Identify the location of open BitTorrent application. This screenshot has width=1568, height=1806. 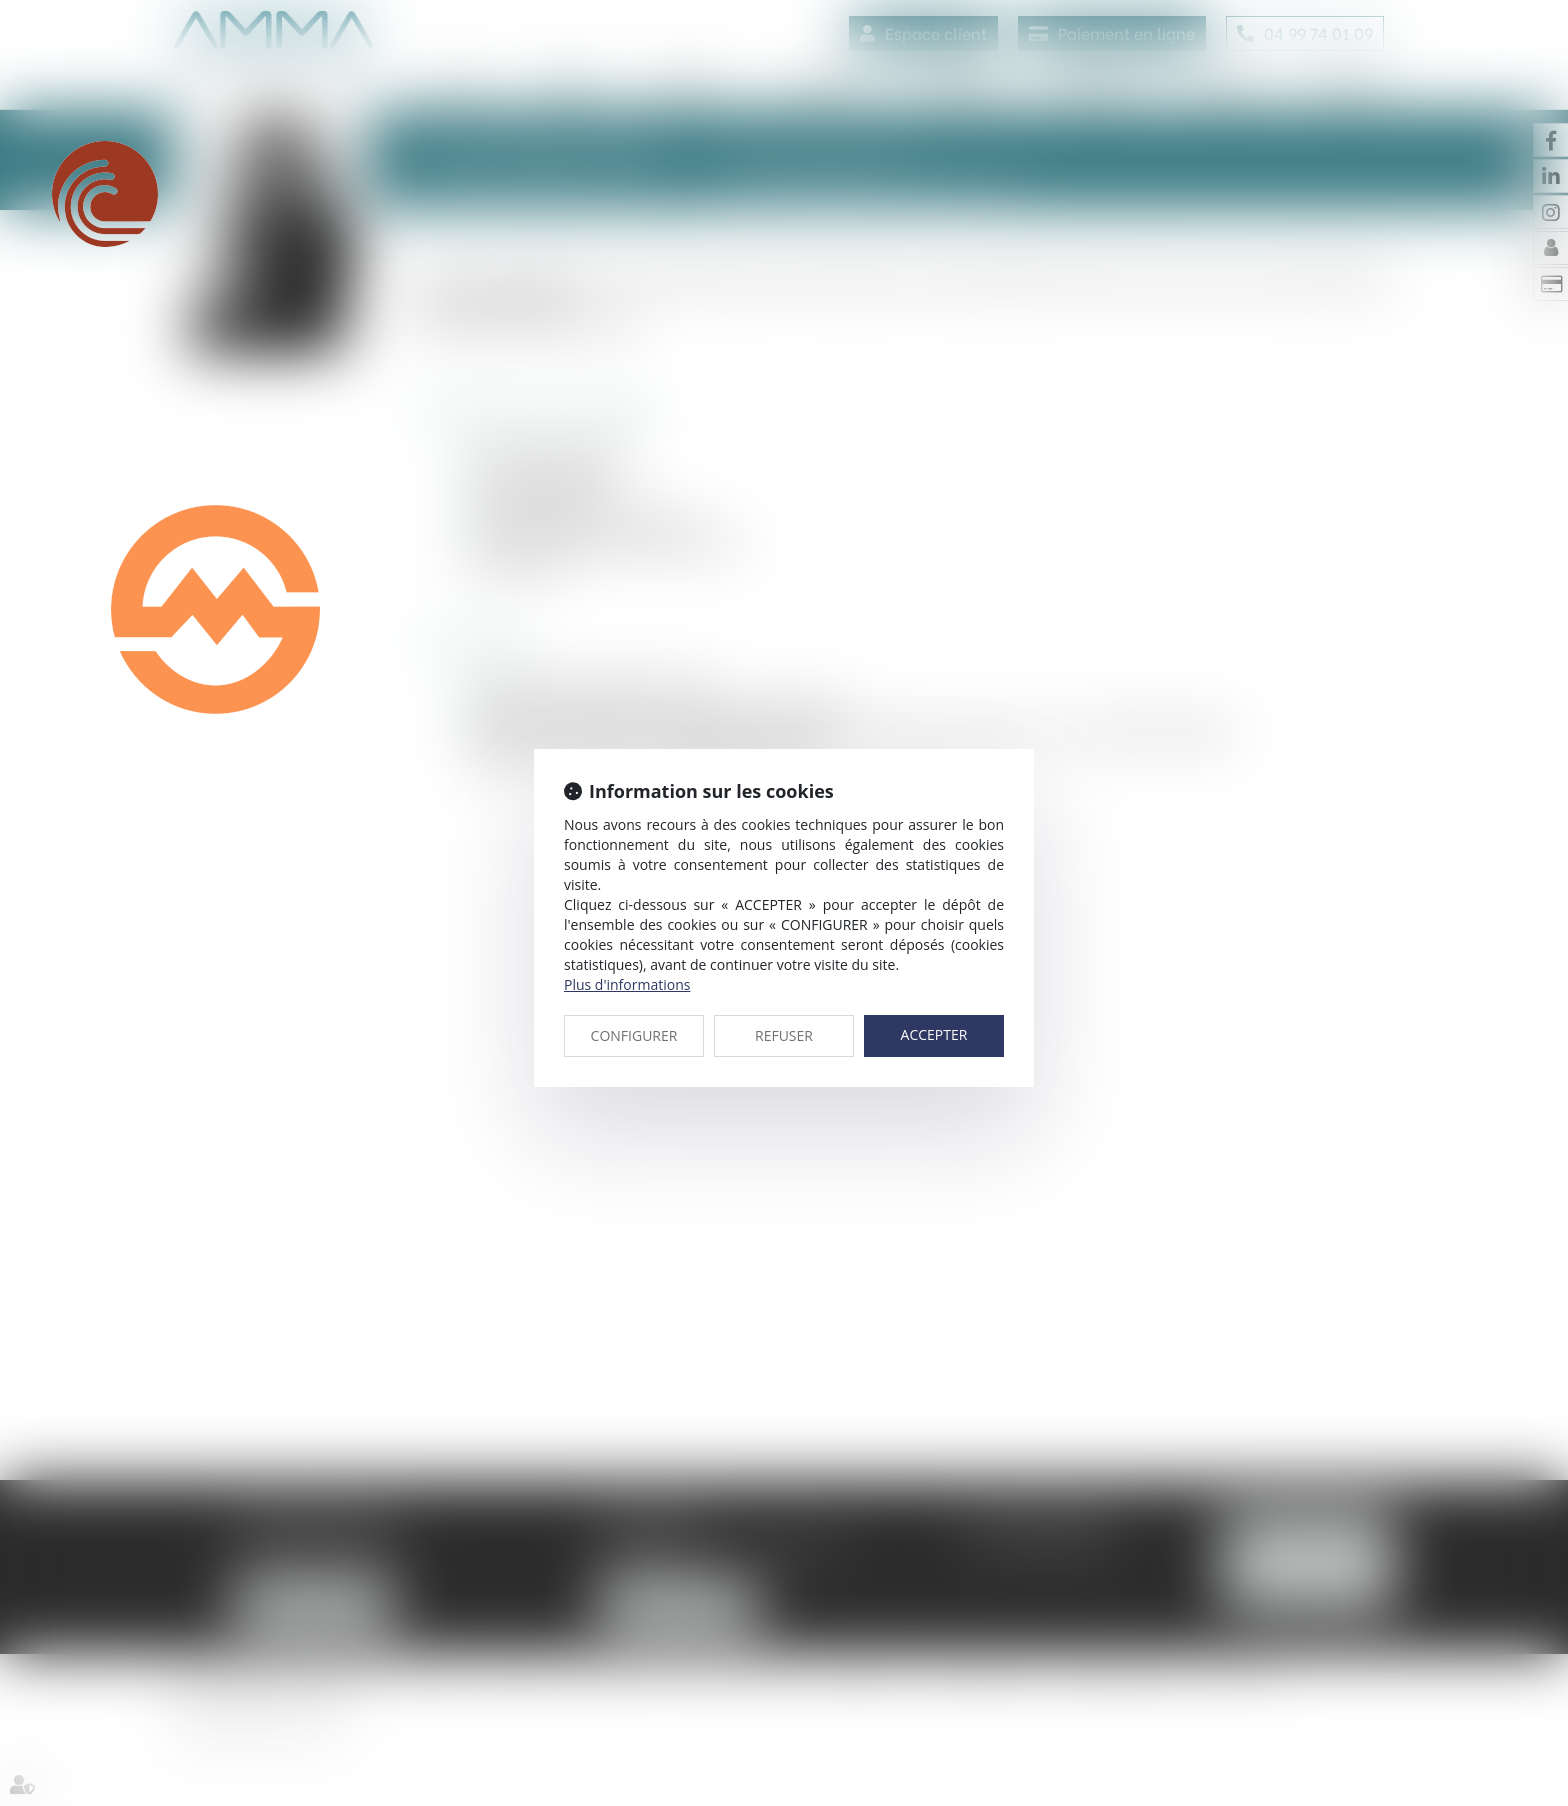
(105, 194).